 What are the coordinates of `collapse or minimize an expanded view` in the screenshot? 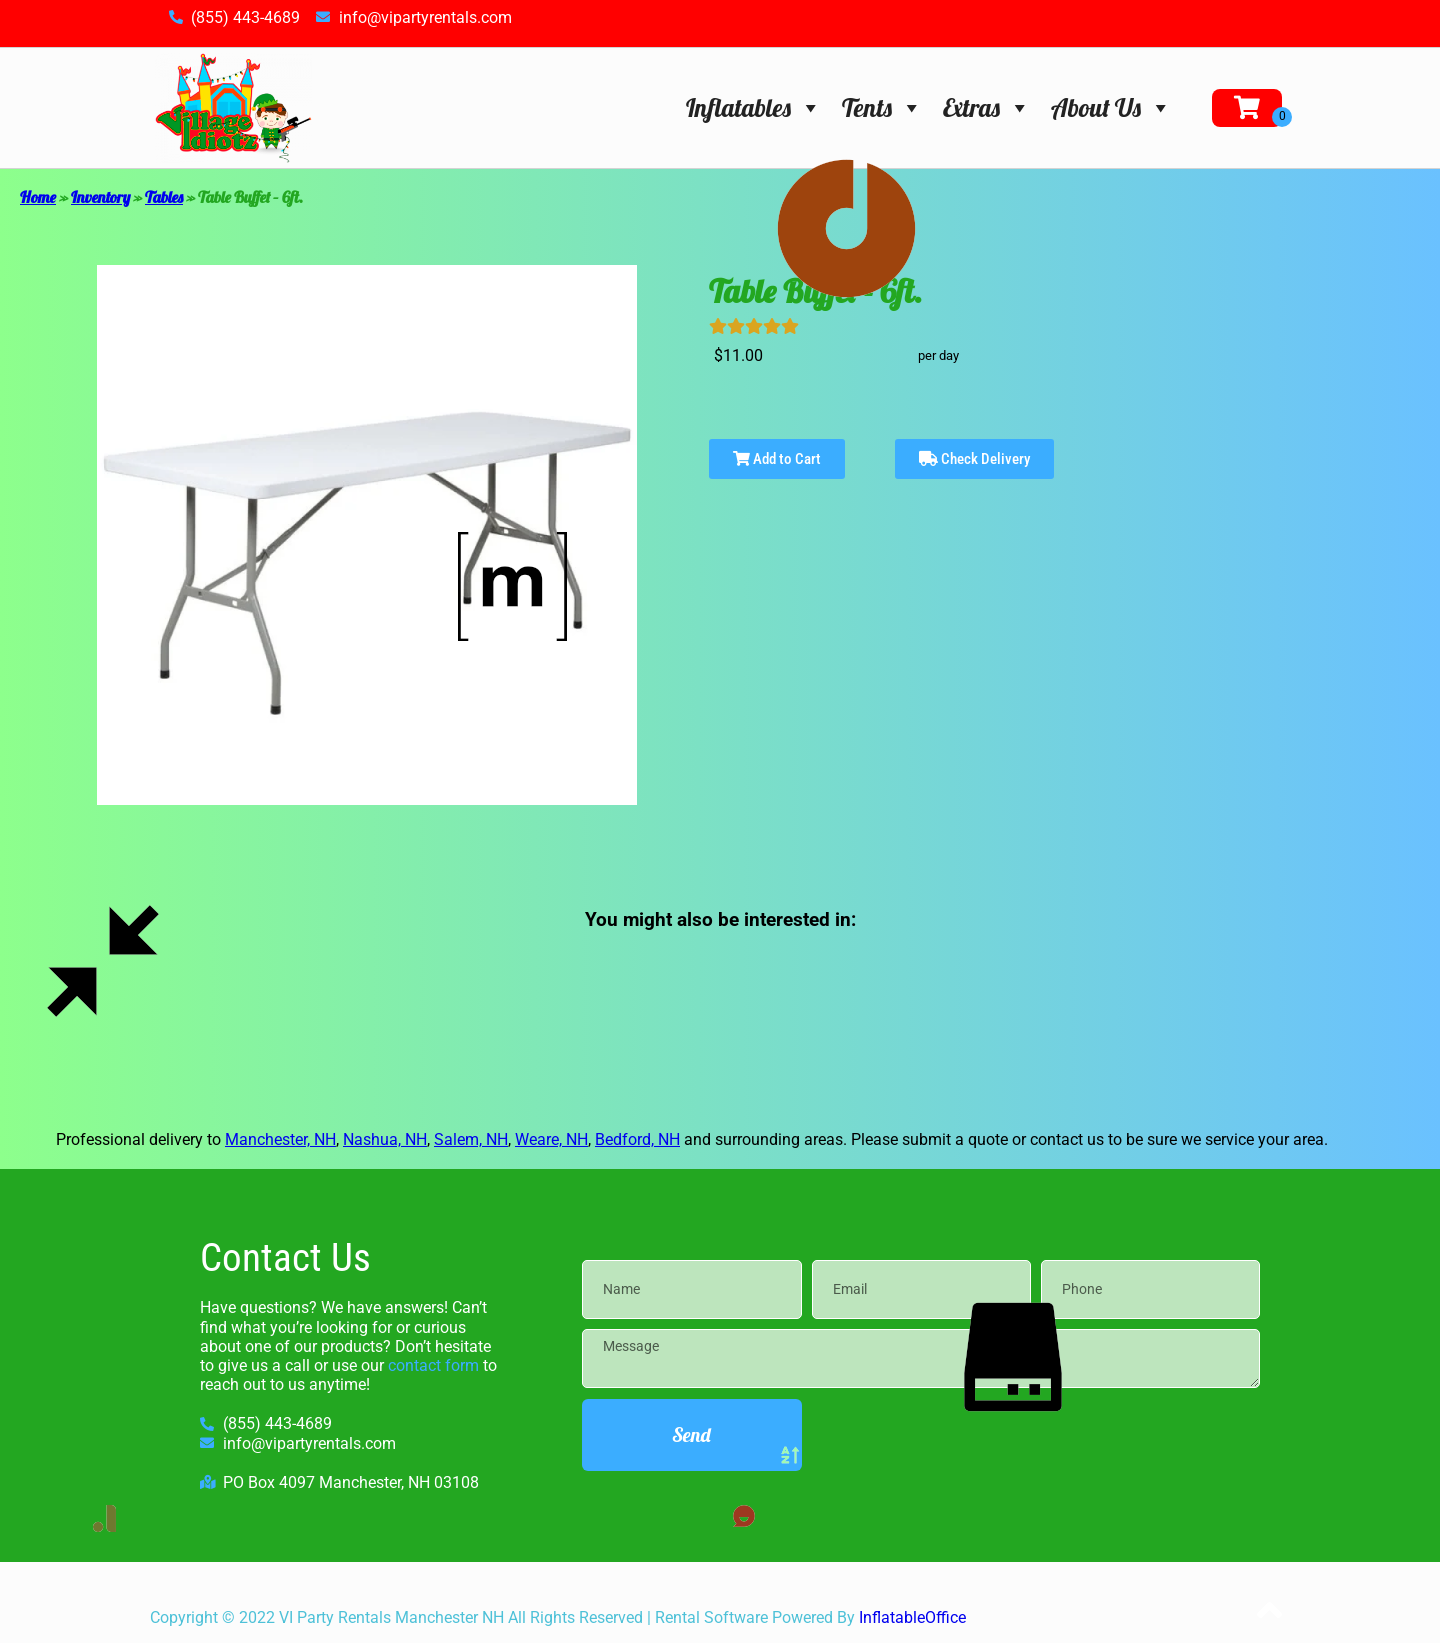 It's located at (103, 961).